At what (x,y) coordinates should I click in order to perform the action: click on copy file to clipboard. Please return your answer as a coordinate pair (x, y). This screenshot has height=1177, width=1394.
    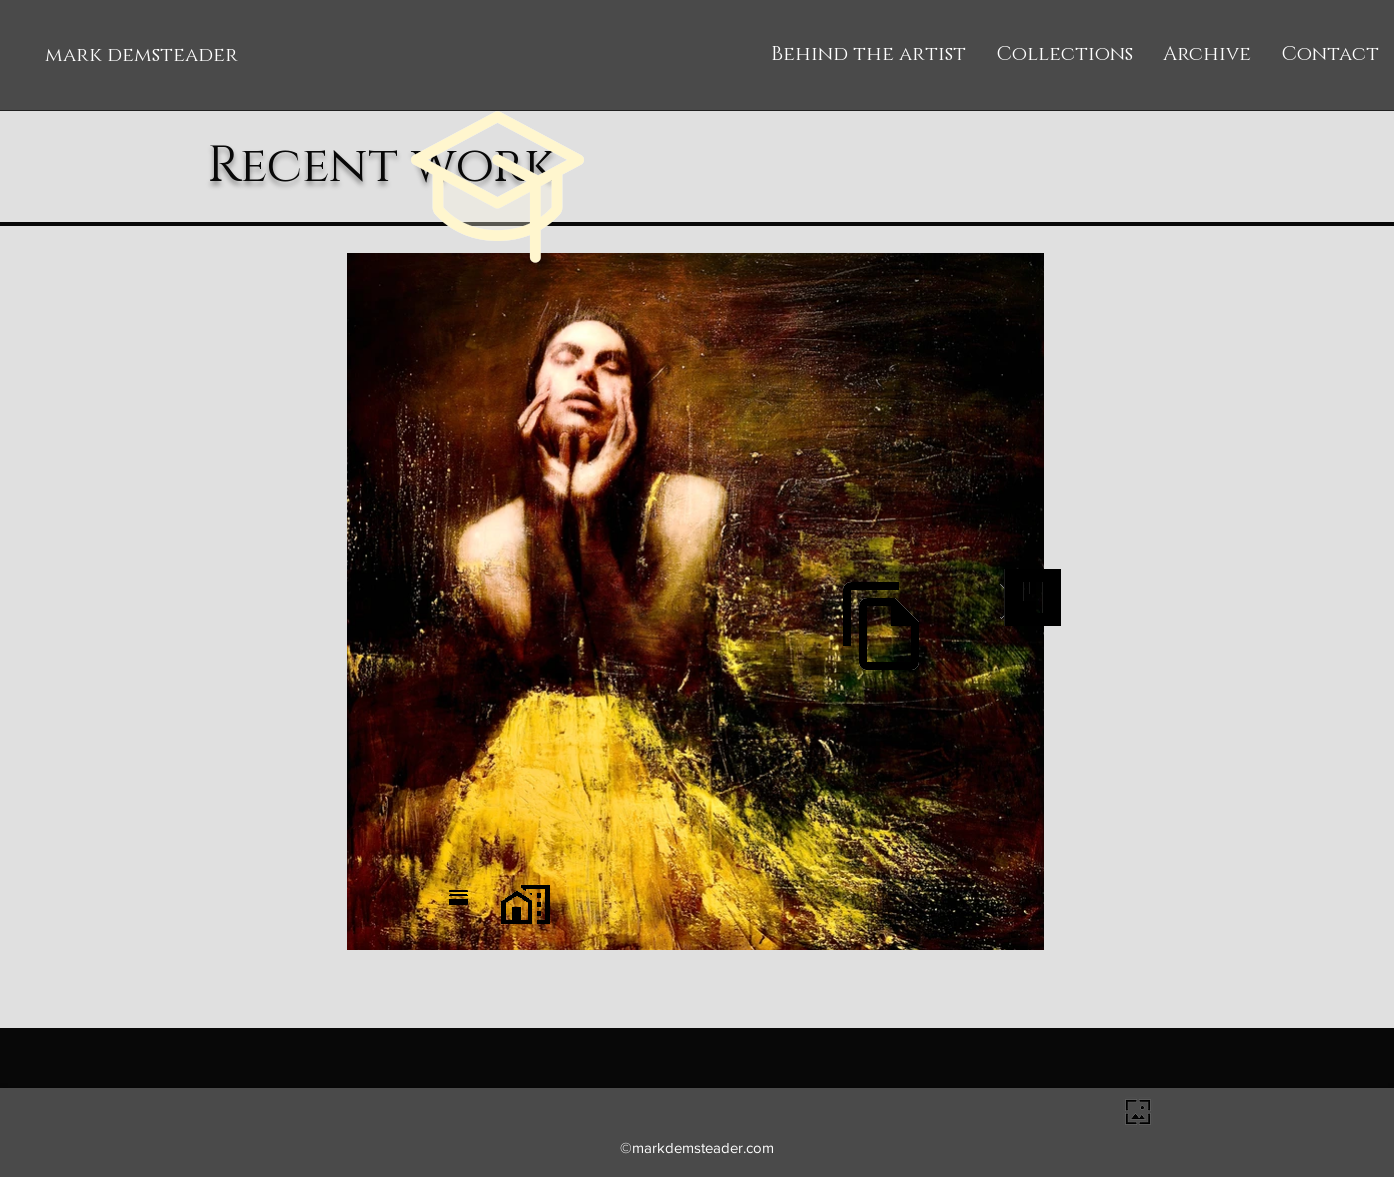
    Looking at the image, I should click on (883, 626).